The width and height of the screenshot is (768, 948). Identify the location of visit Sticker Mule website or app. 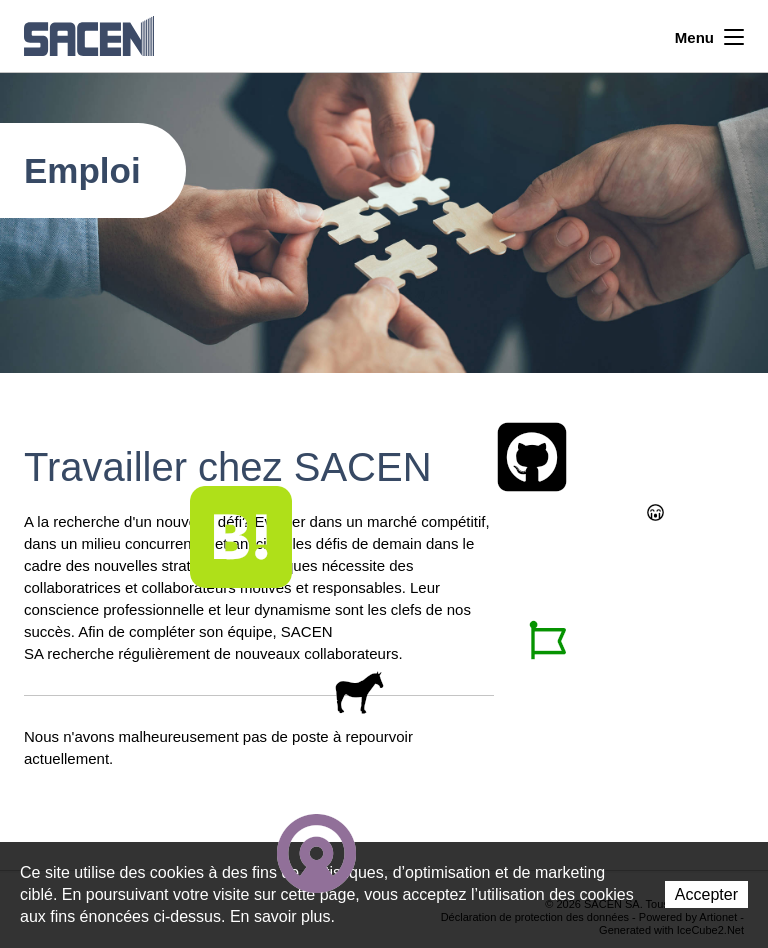
(359, 692).